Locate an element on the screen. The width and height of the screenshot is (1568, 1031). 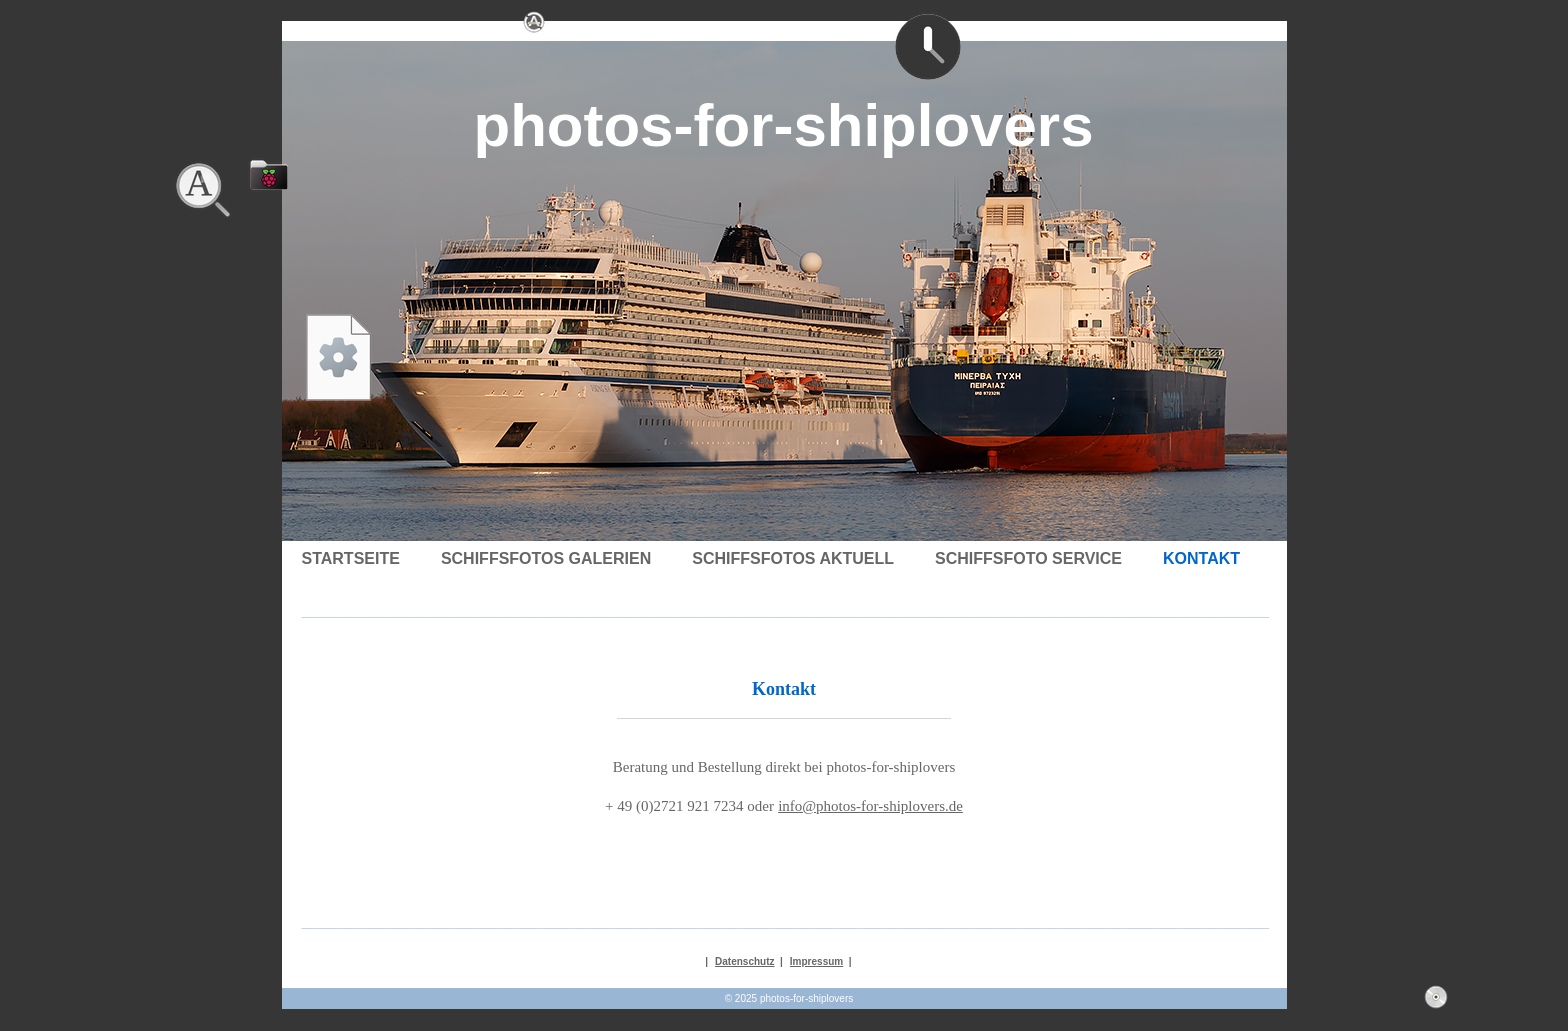
open configuration file settings is located at coordinates (338, 357).